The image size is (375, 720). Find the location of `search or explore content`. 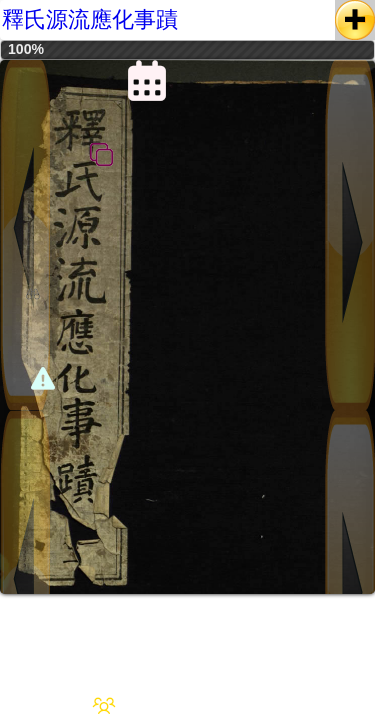

search or explore content is located at coordinates (33, 294).